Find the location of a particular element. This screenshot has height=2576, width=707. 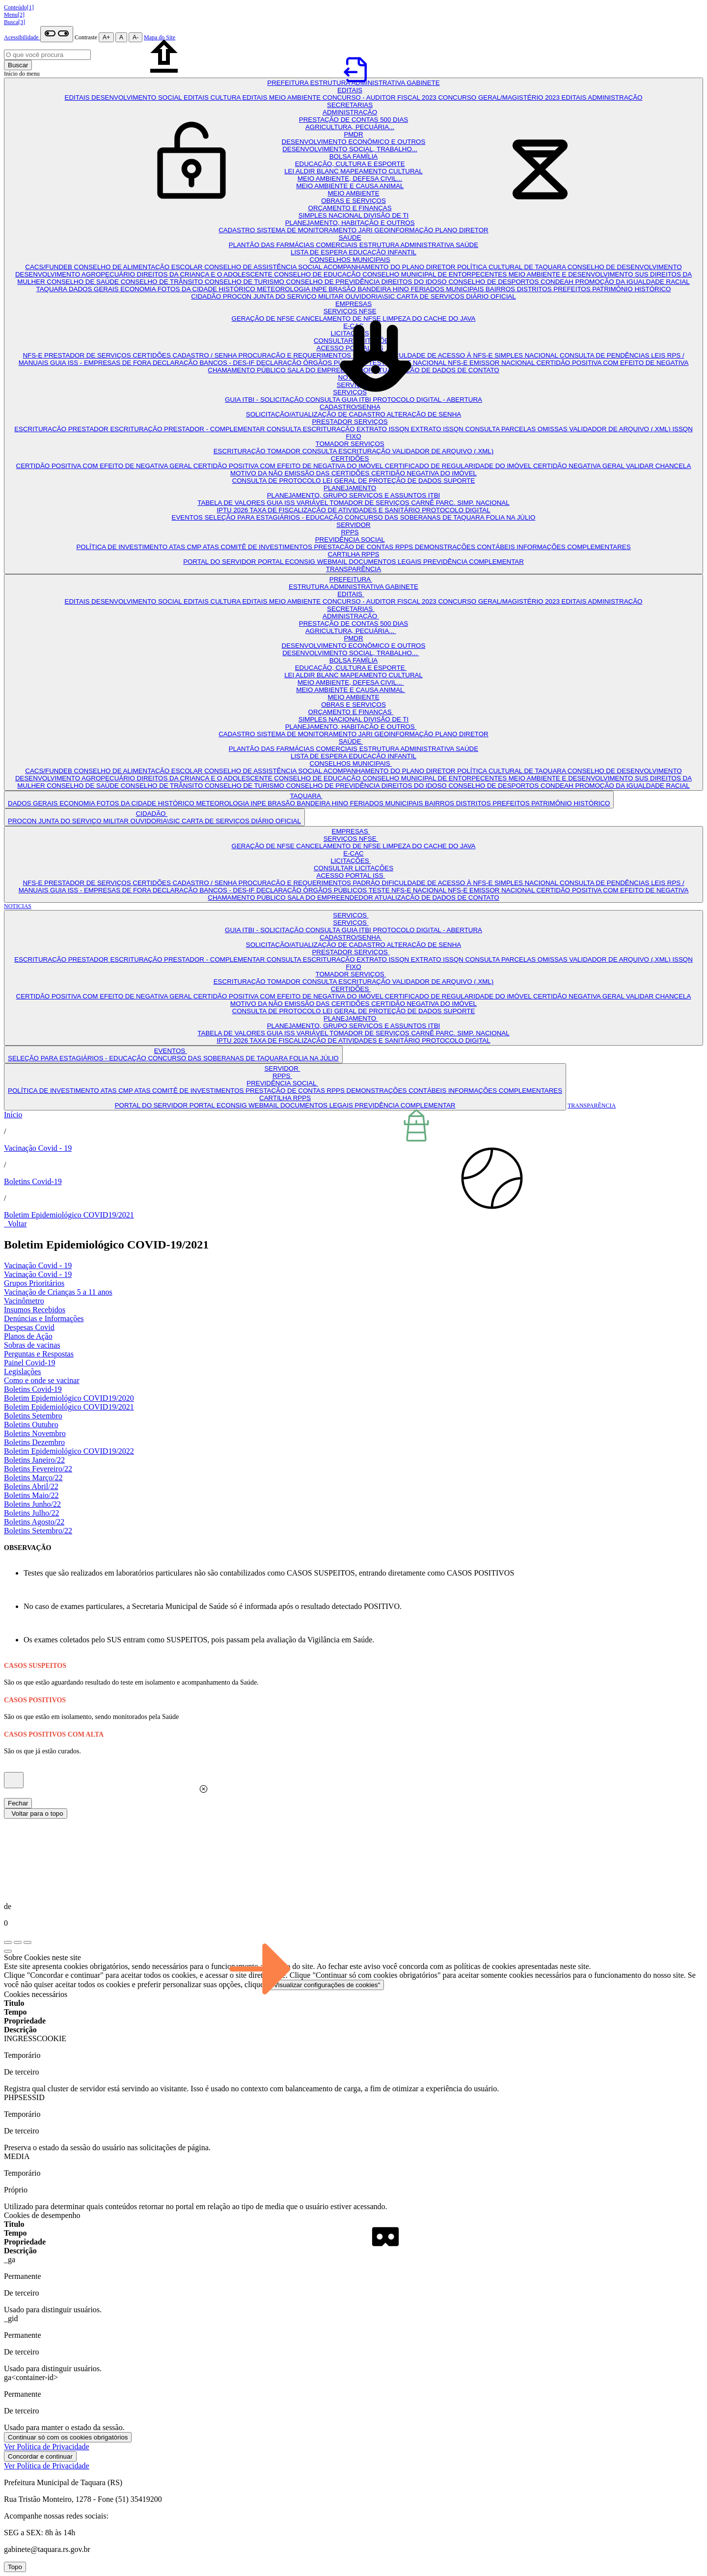

indicates high time remaining or early stage of a process is located at coordinates (540, 169).